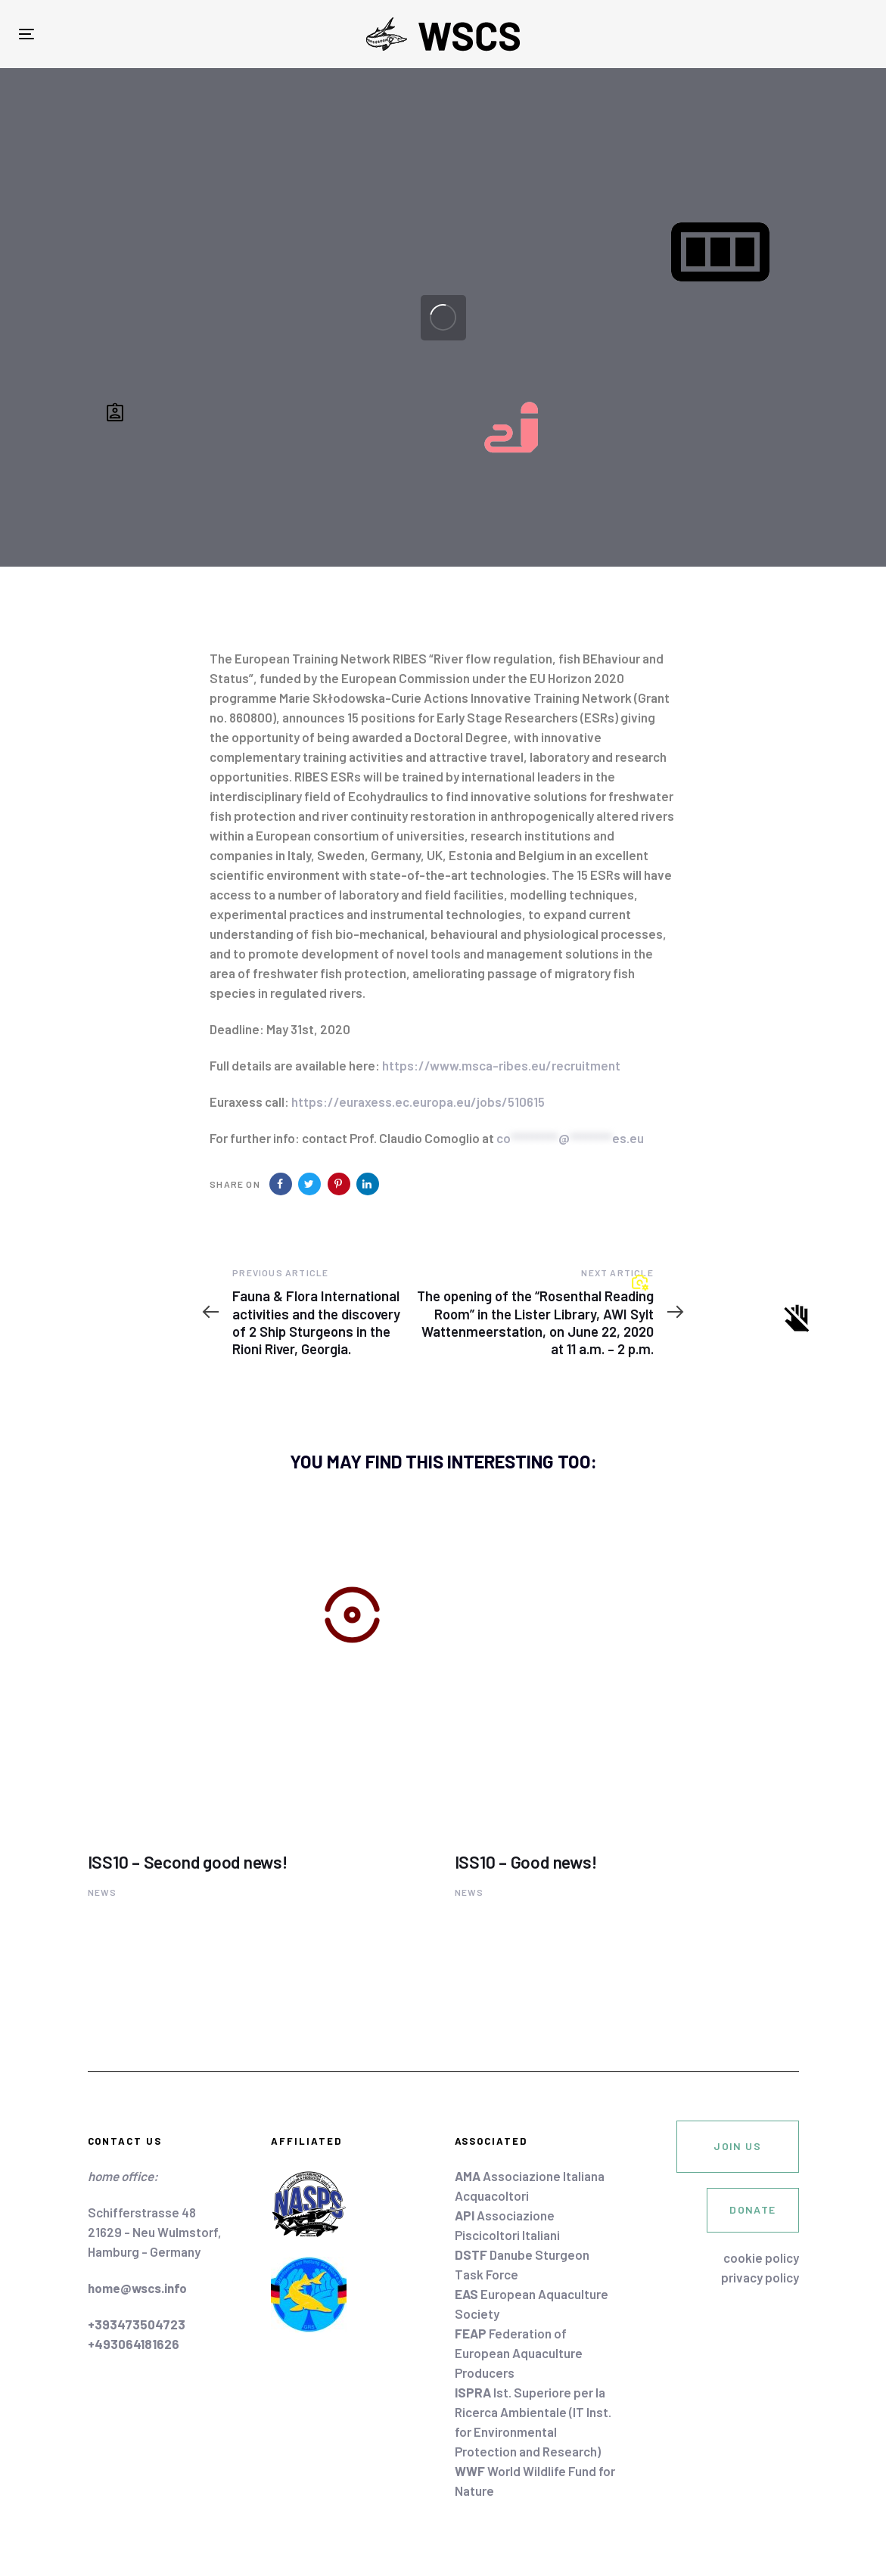 The height and width of the screenshot is (2576, 886). Describe the element at coordinates (512, 430) in the screenshot. I see `compose or write new content` at that location.